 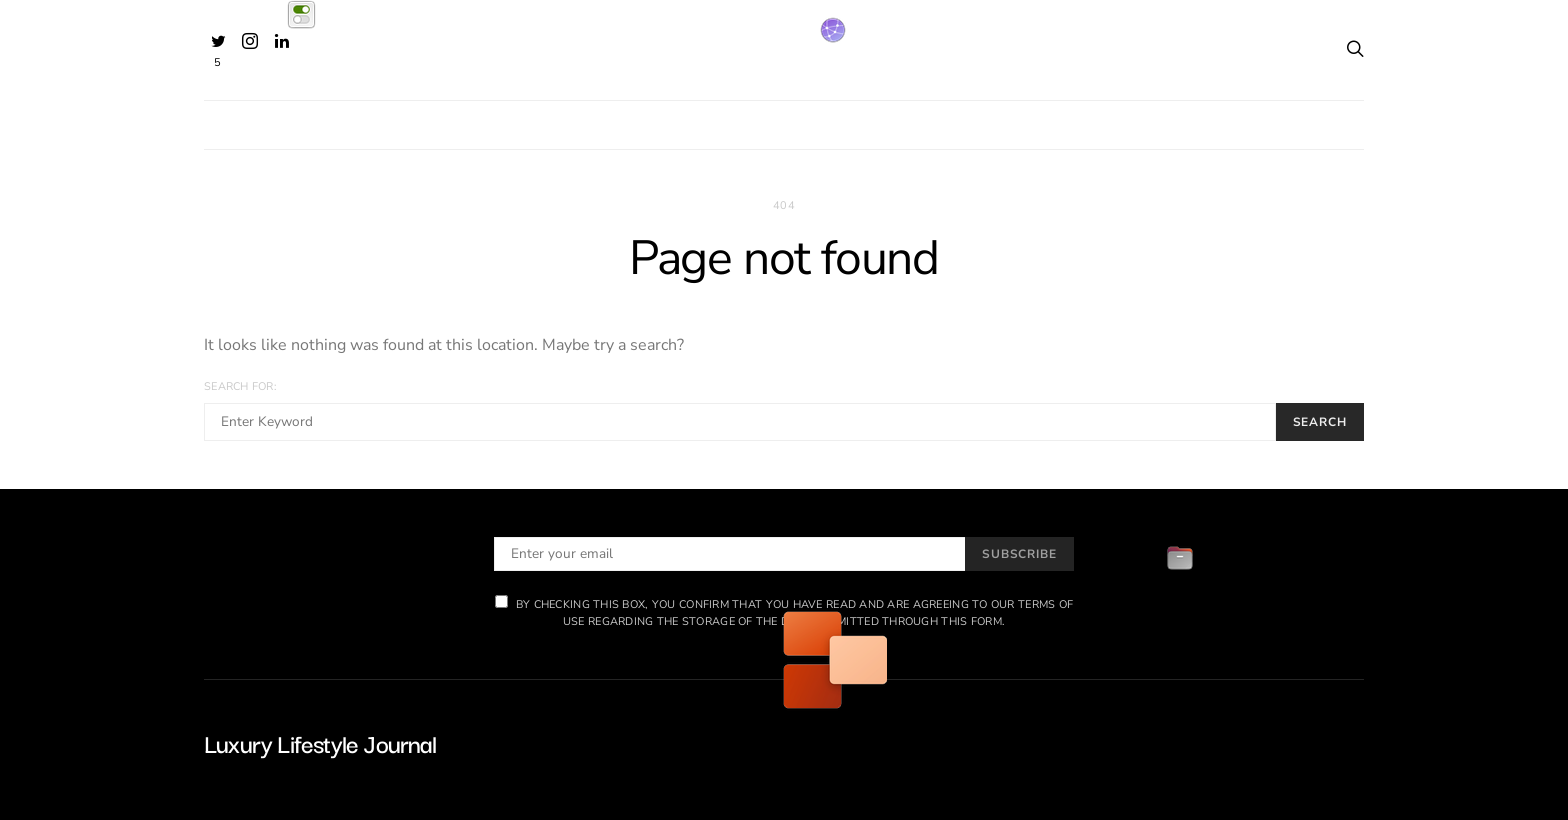 What do you see at coordinates (301, 14) in the screenshot?
I see `open unity tweak tool settings` at bounding box center [301, 14].